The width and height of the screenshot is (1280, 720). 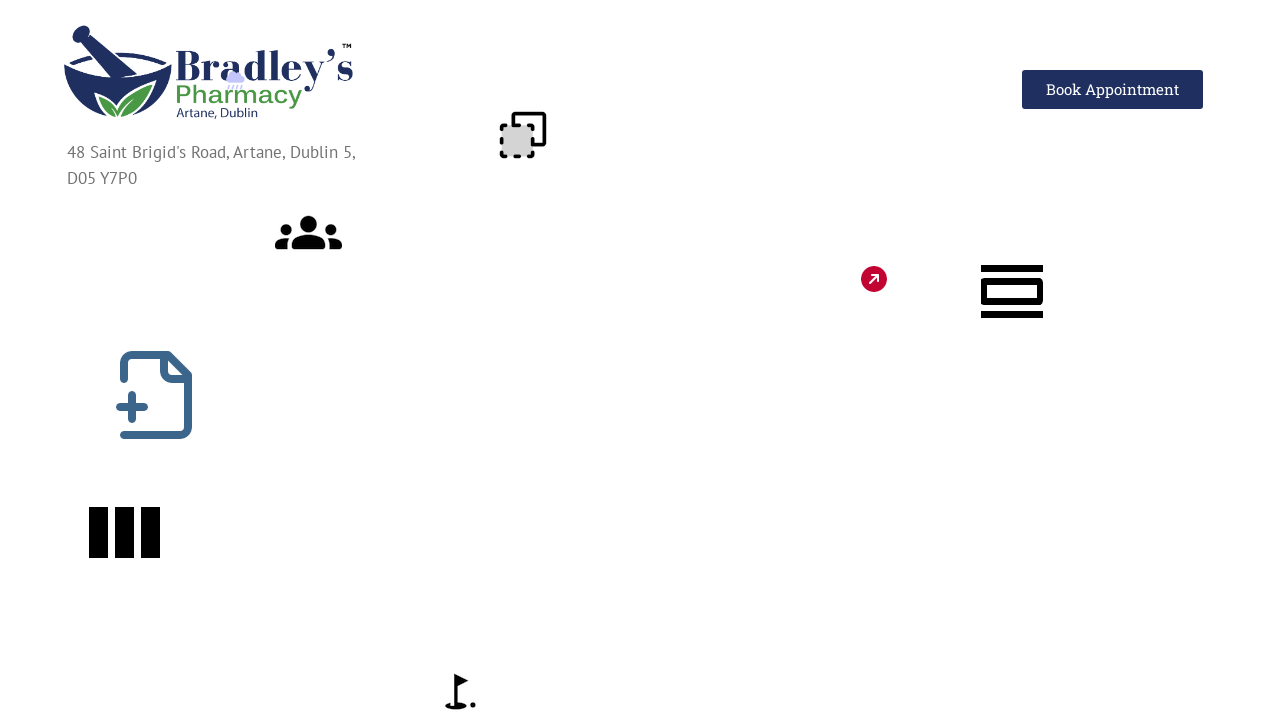 I want to click on open link in new tab or window, so click(x=874, y=279).